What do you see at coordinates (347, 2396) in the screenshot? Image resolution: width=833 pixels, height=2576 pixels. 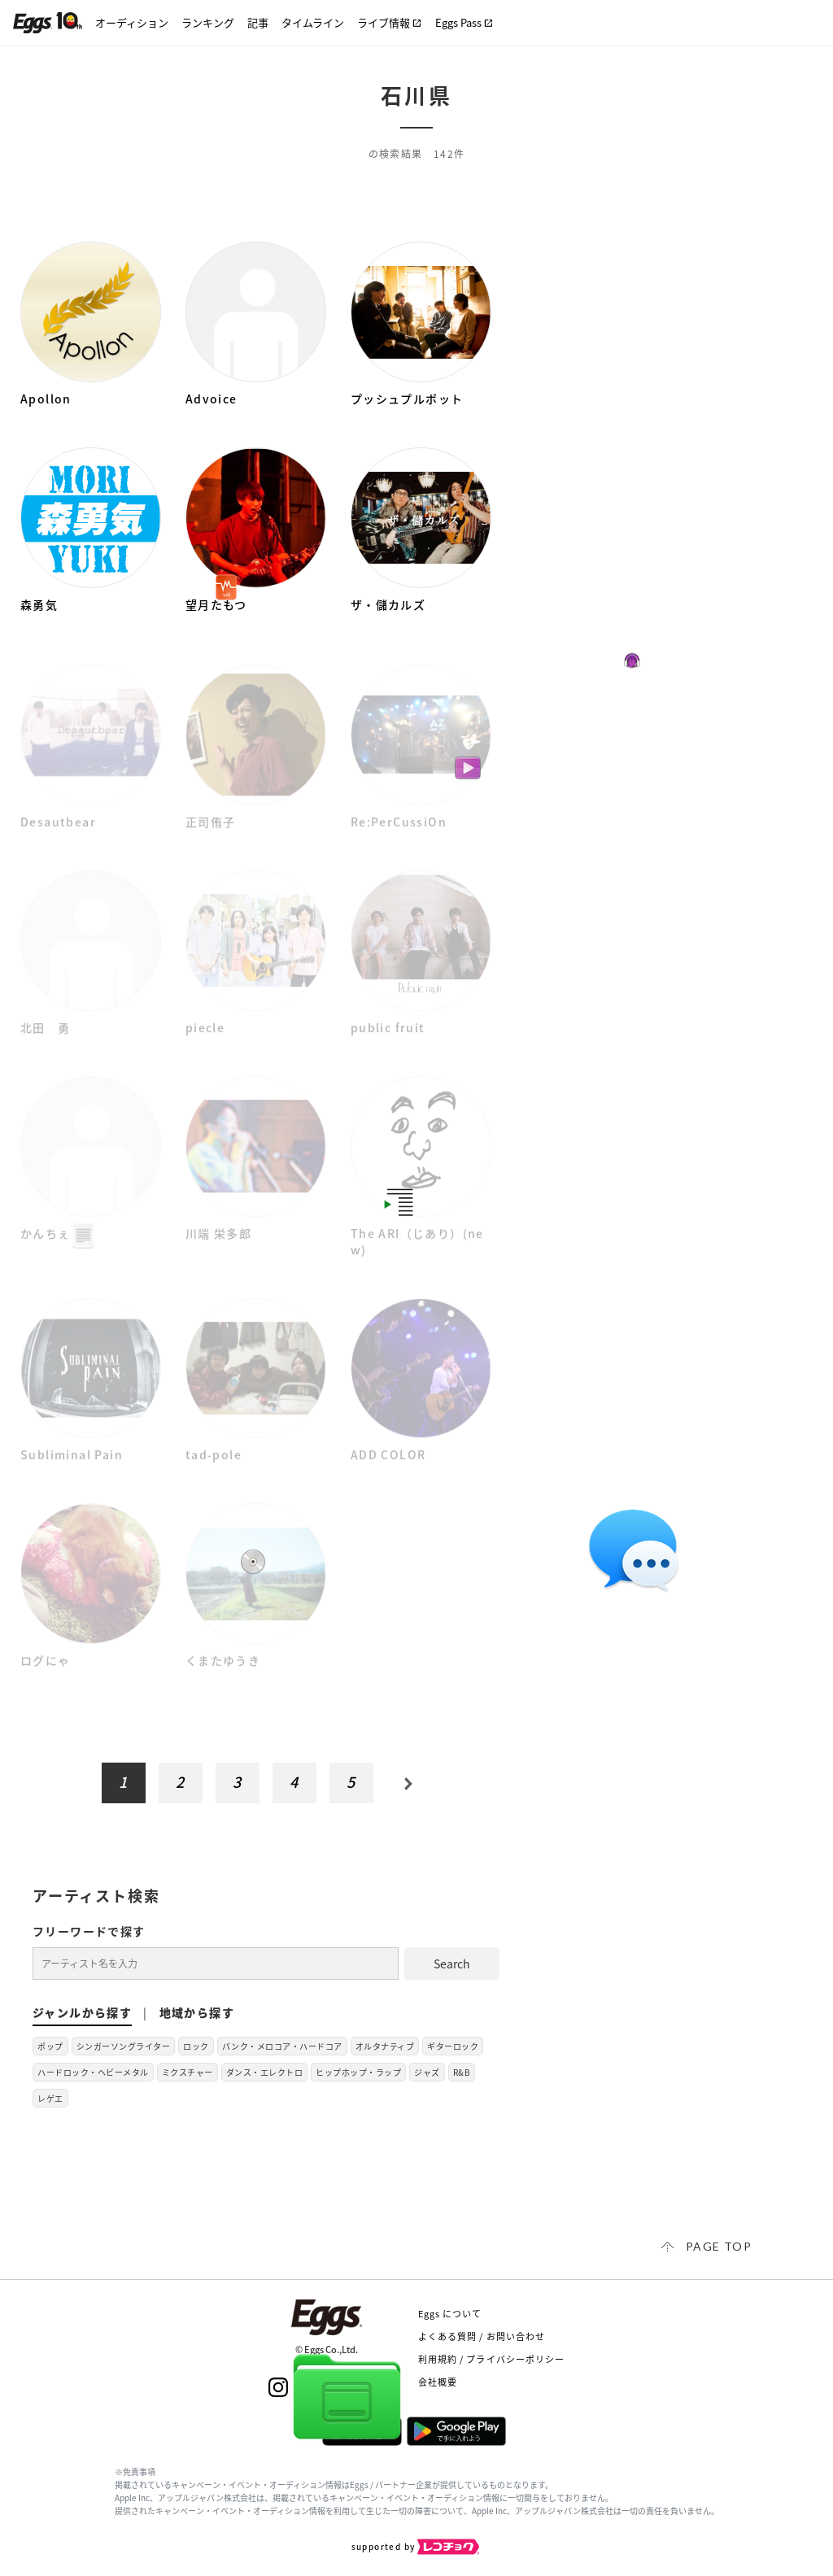 I see `open desktop folder` at bounding box center [347, 2396].